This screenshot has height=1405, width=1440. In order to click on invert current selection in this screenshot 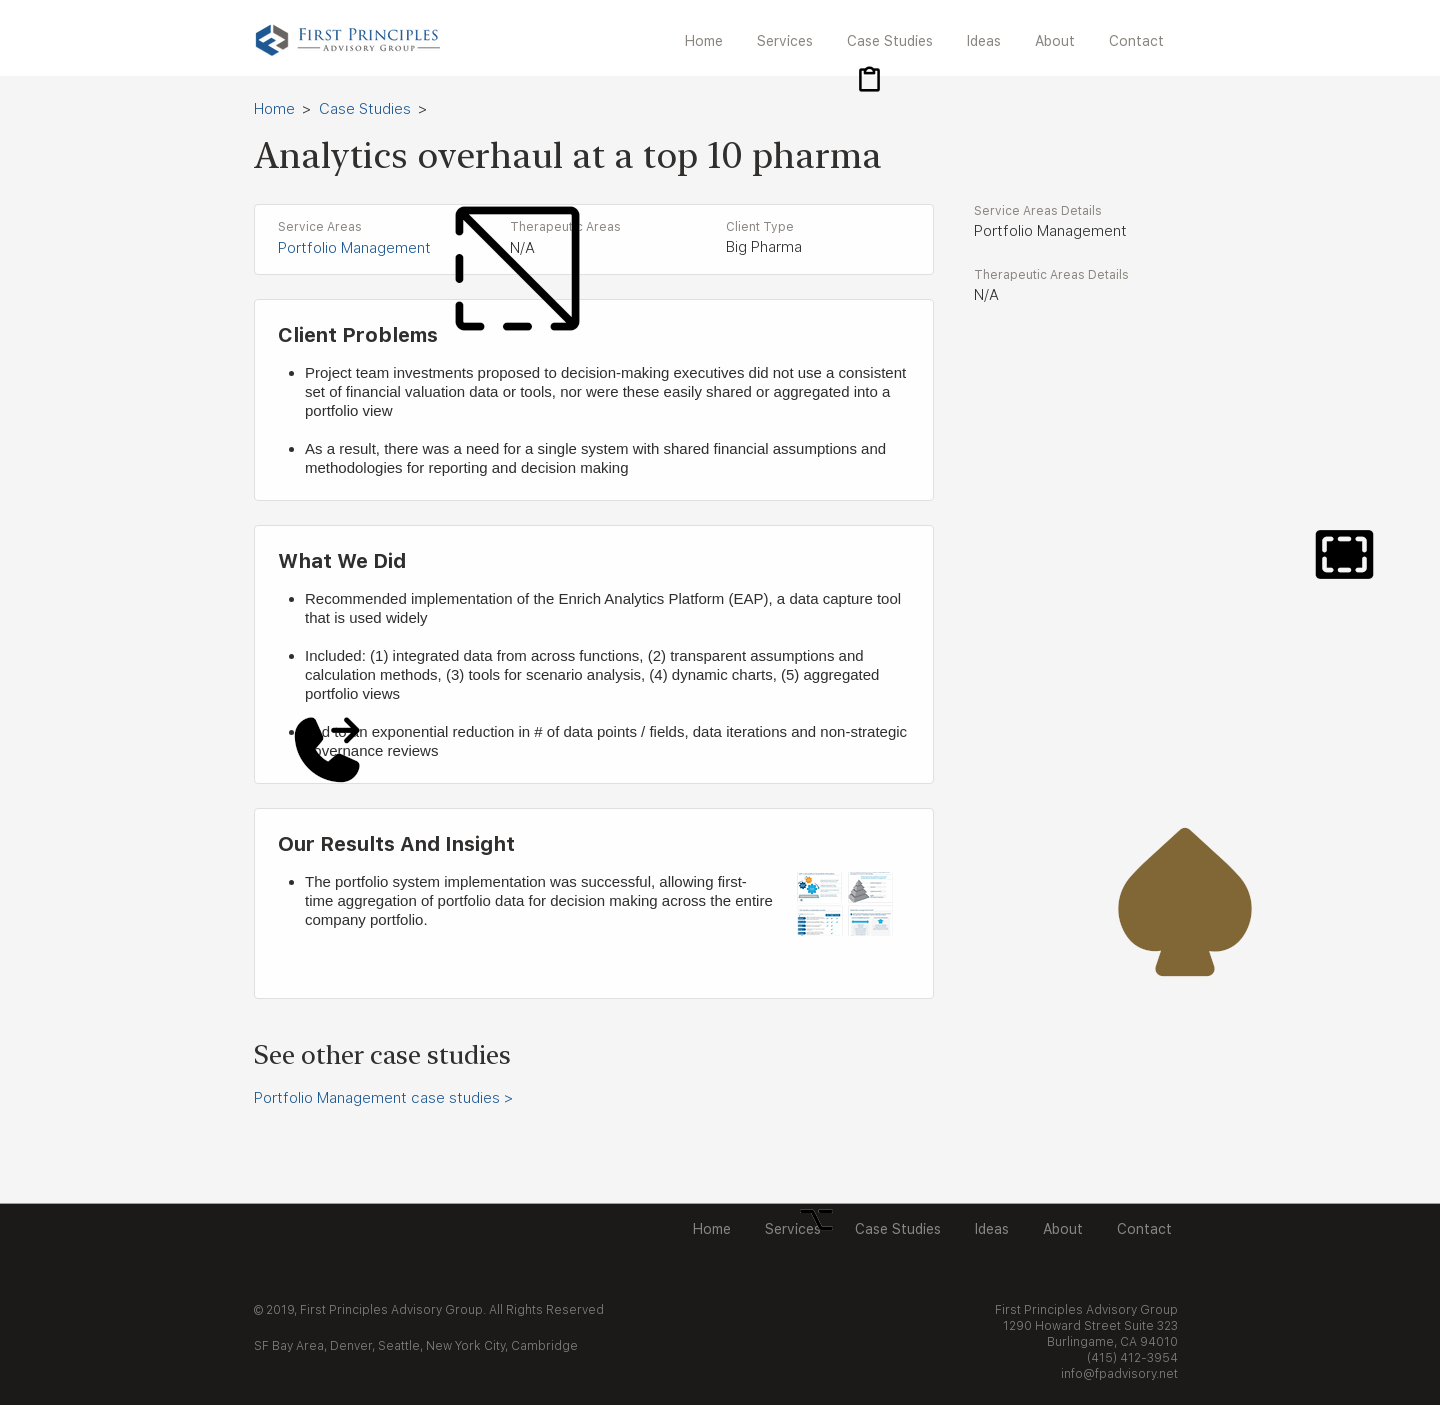, I will do `click(517, 268)`.